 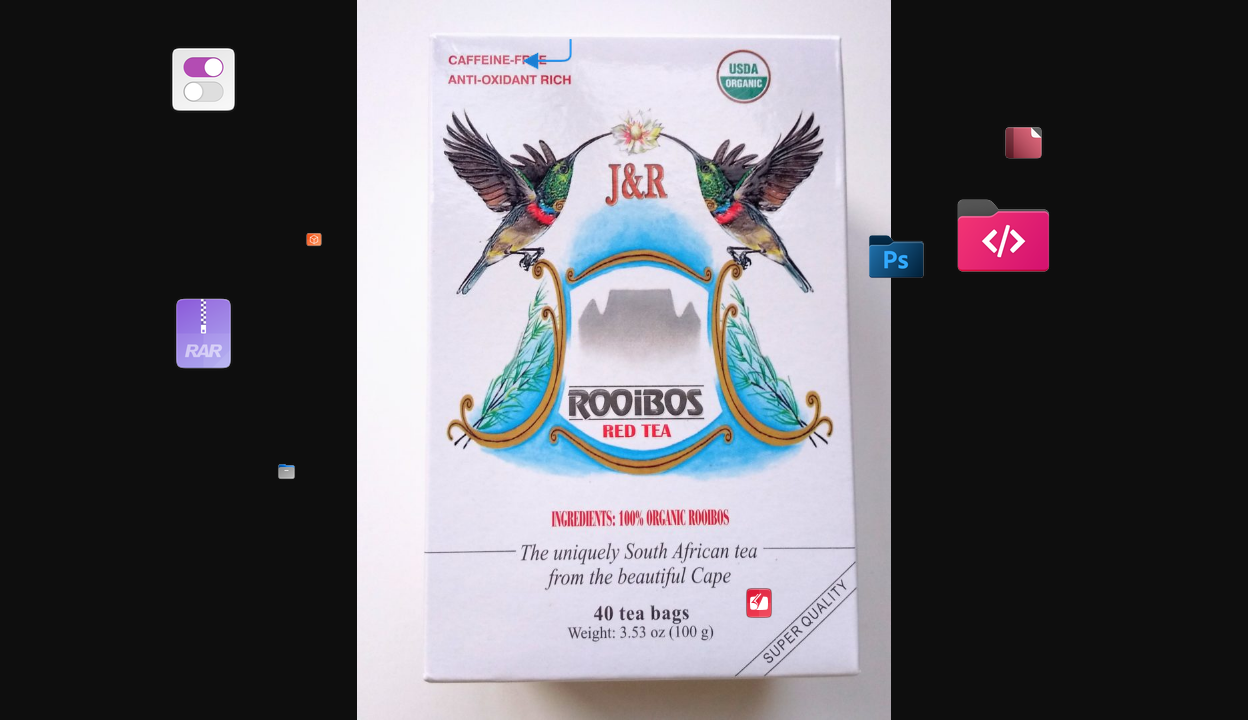 What do you see at coordinates (286, 471) in the screenshot?
I see `open the nautilus file manager` at bounding box center [286, 471].